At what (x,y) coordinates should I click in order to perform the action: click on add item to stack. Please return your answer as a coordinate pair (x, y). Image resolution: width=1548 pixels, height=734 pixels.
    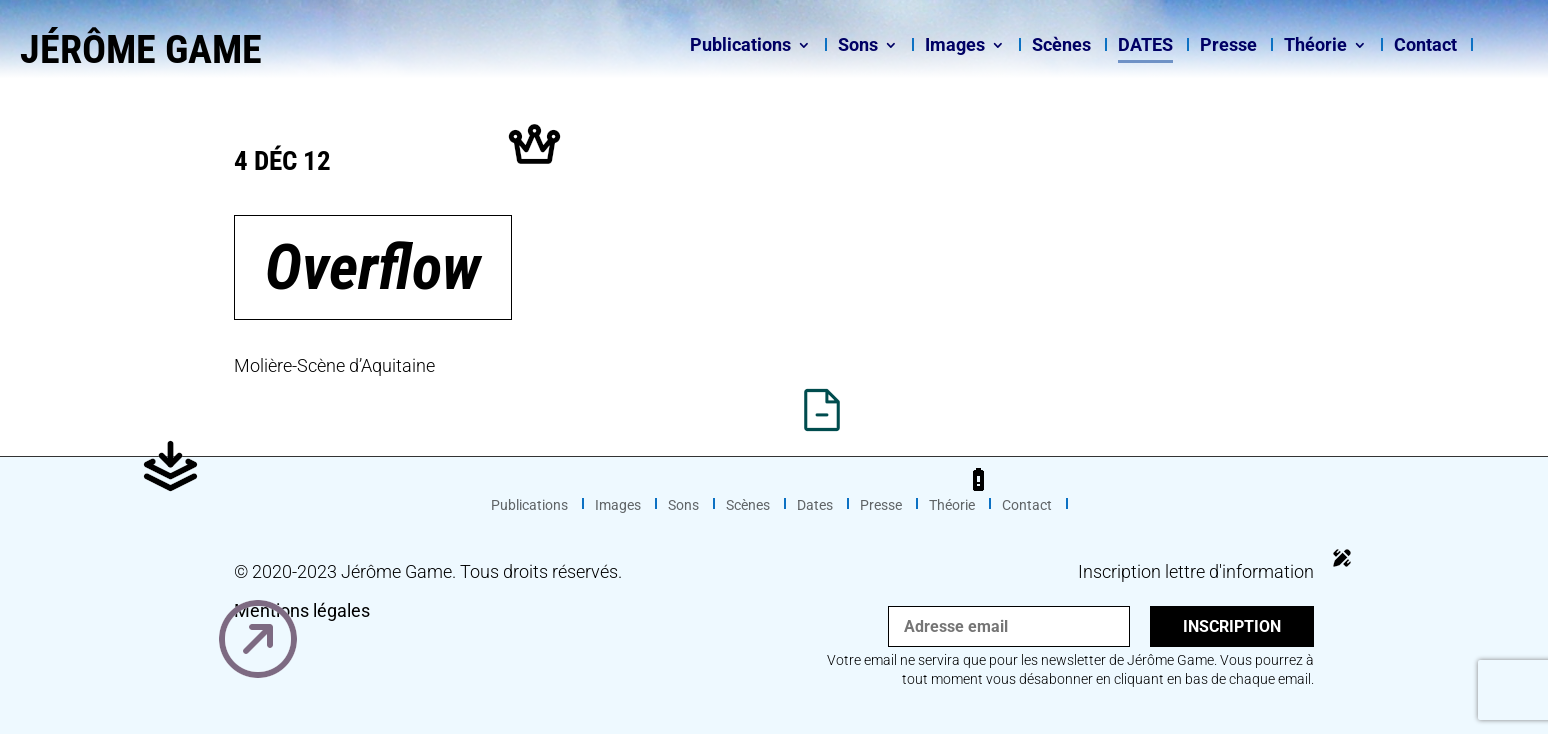
    Looking at the image, I should click on (170, 467).